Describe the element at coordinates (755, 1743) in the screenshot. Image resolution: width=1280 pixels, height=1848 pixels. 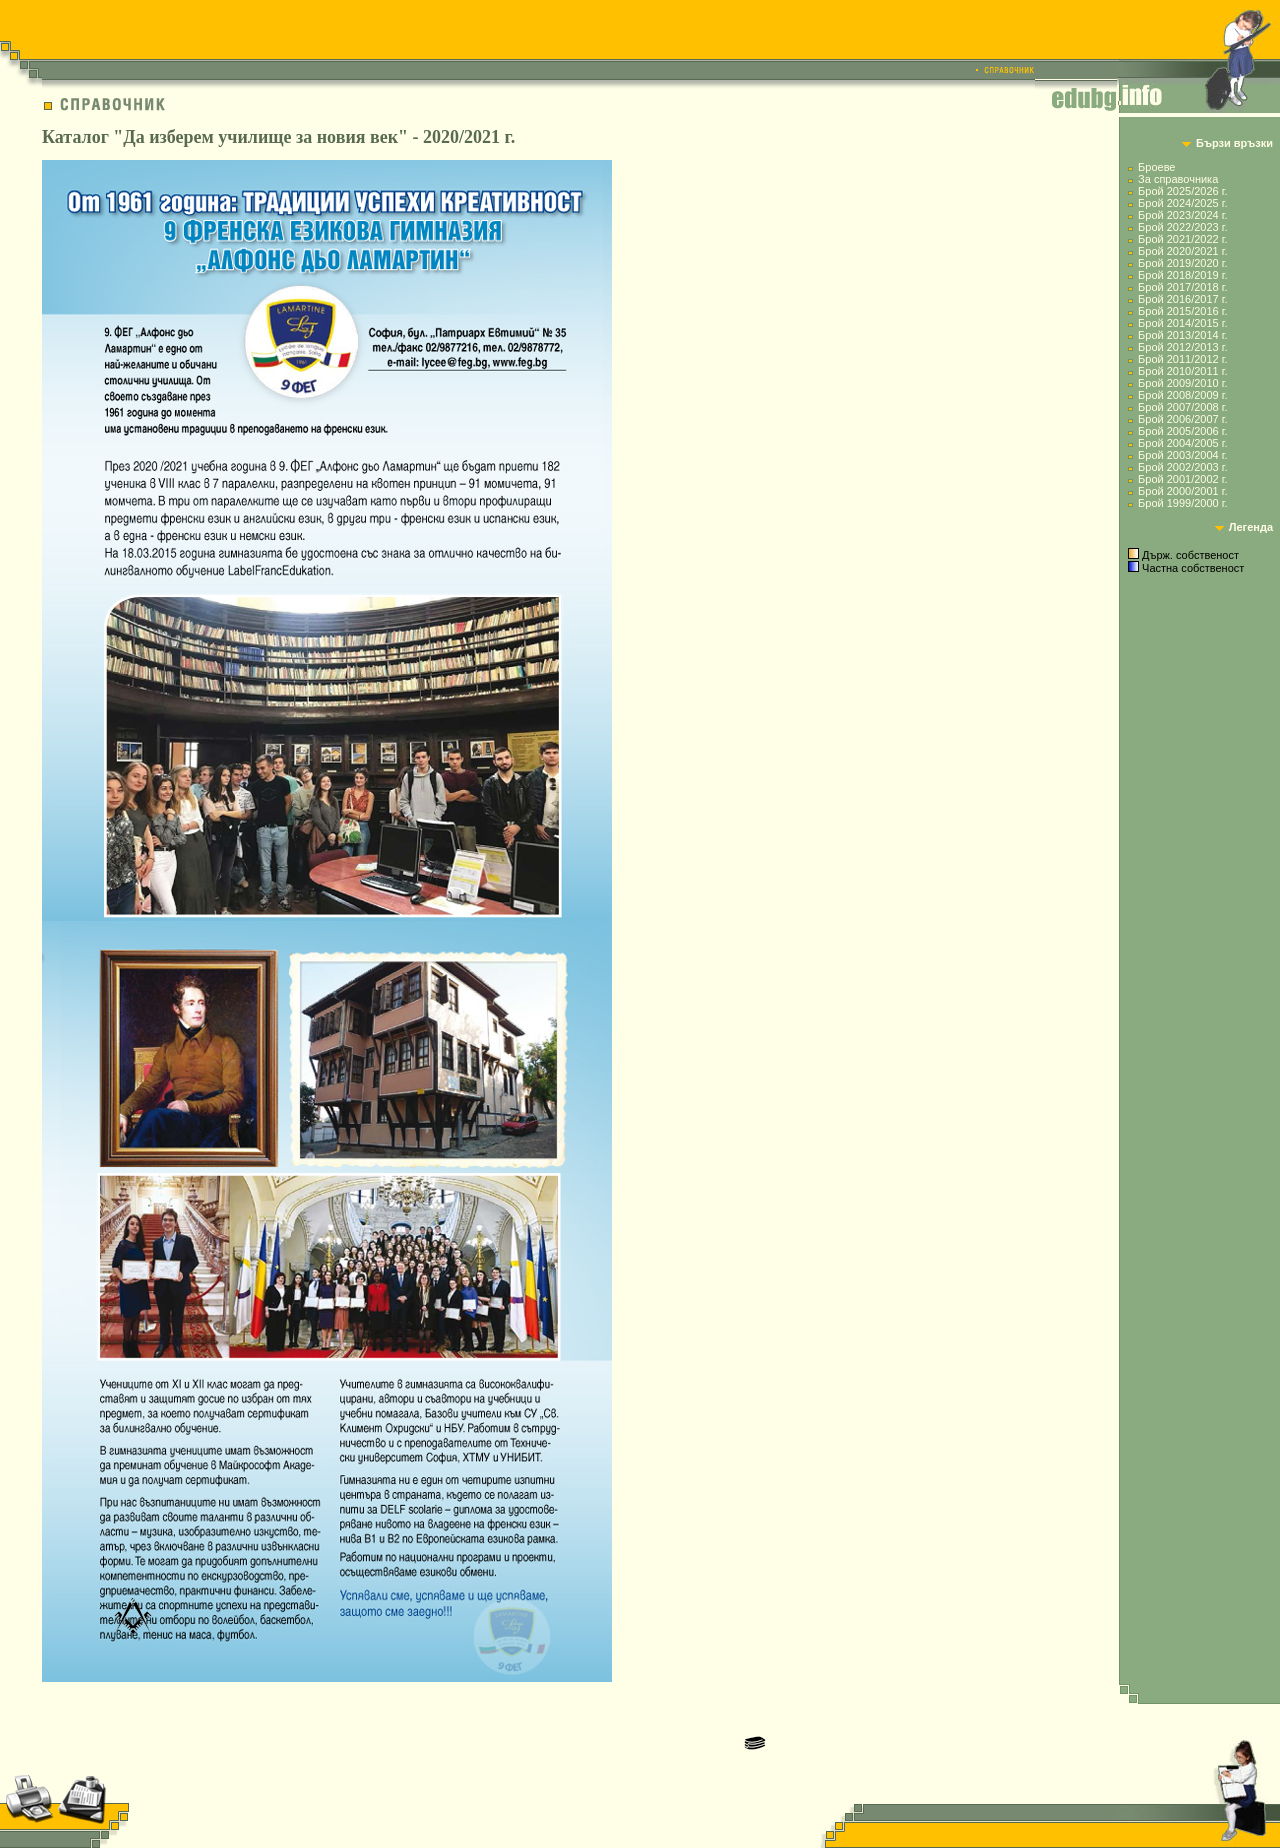
I see `select bedding or blanket item in inventory` at that location.